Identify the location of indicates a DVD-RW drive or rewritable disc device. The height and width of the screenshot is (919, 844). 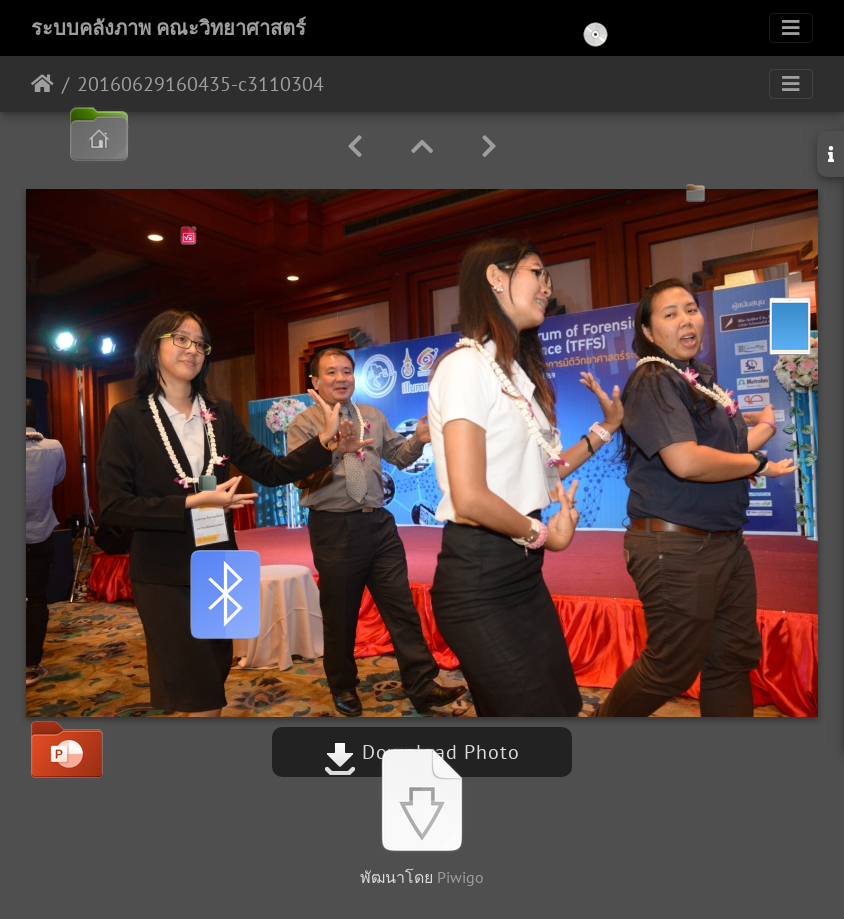
(595, 34).